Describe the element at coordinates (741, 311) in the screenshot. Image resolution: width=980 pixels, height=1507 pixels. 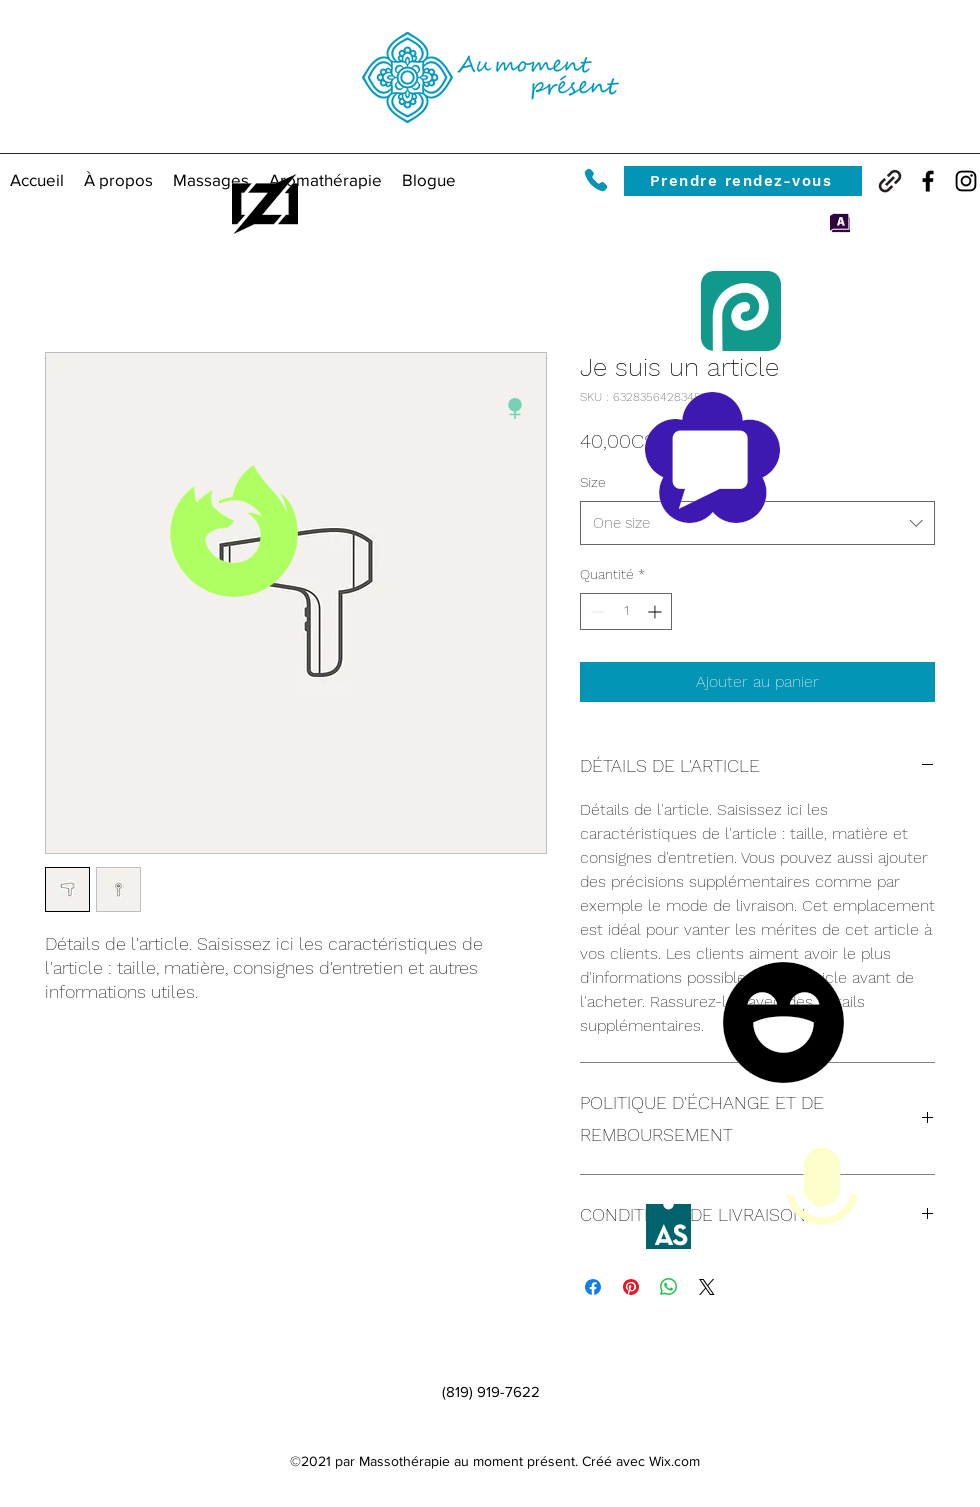
I see `open Photopea image editor` at that location.